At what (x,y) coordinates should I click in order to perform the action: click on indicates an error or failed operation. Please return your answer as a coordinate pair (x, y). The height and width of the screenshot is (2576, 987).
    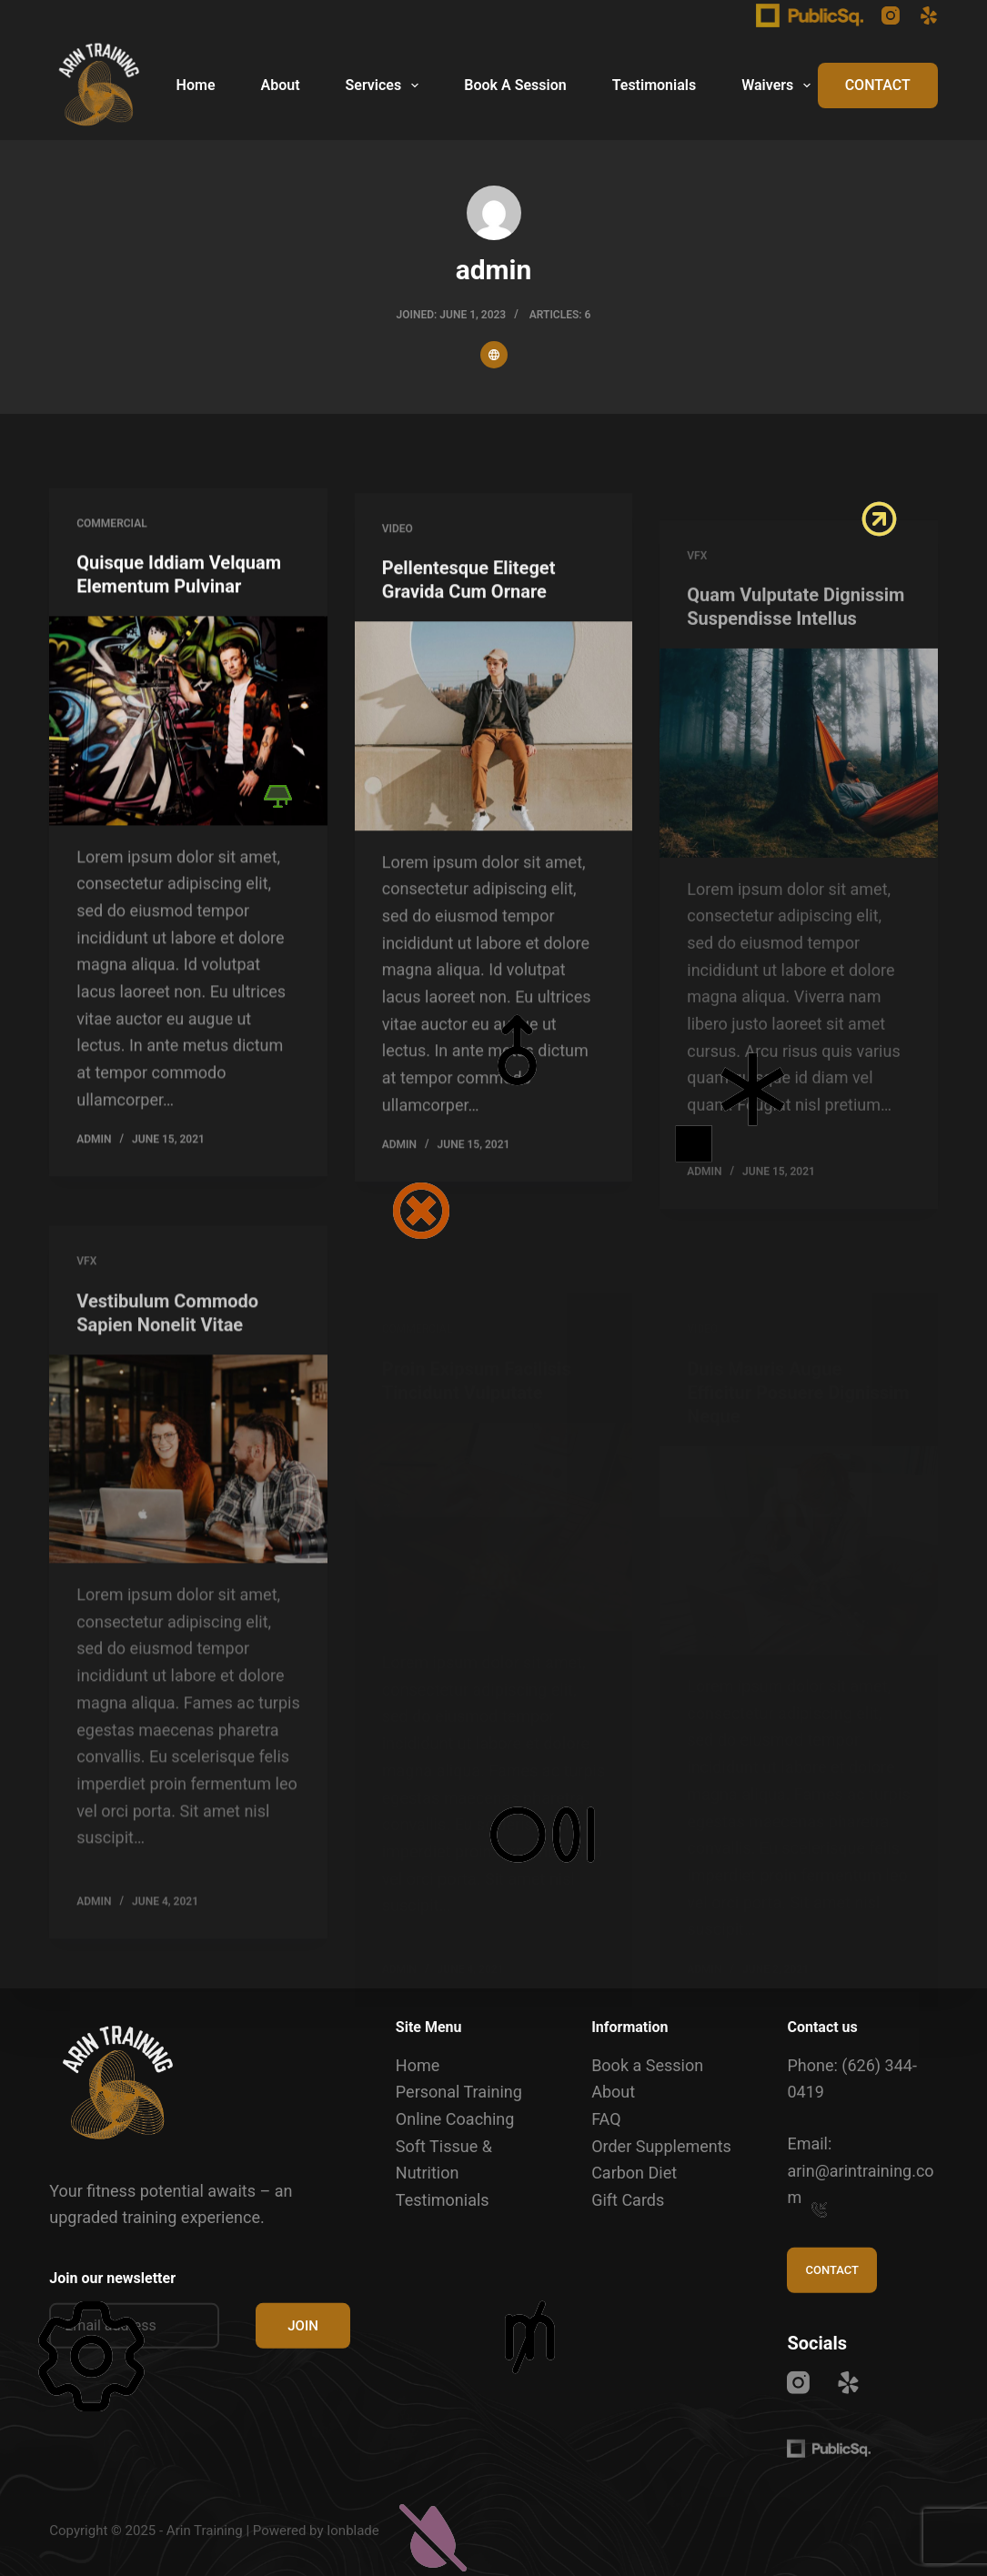
    Looking at the image, I should click on (421, 1211).